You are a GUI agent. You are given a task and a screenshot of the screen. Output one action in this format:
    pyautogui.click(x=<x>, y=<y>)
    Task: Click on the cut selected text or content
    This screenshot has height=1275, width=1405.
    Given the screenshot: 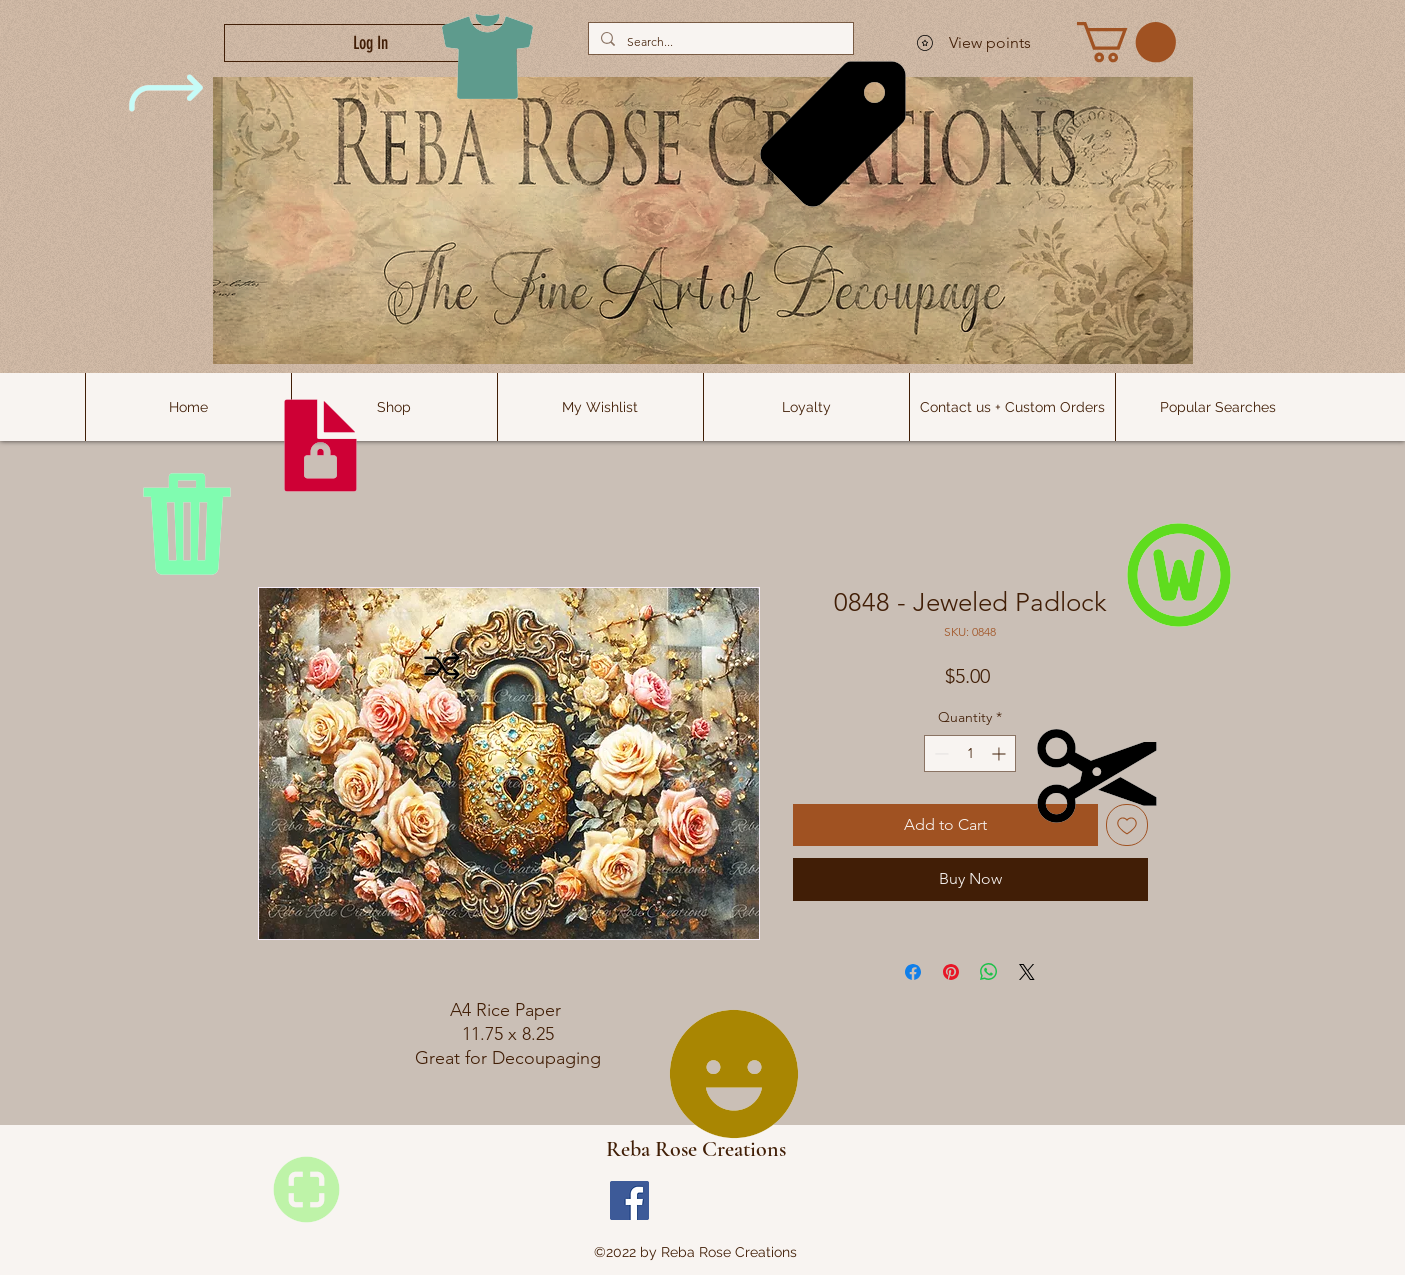 What is the action you would take?
    pyautogui.click(x=1097, y=776)
    